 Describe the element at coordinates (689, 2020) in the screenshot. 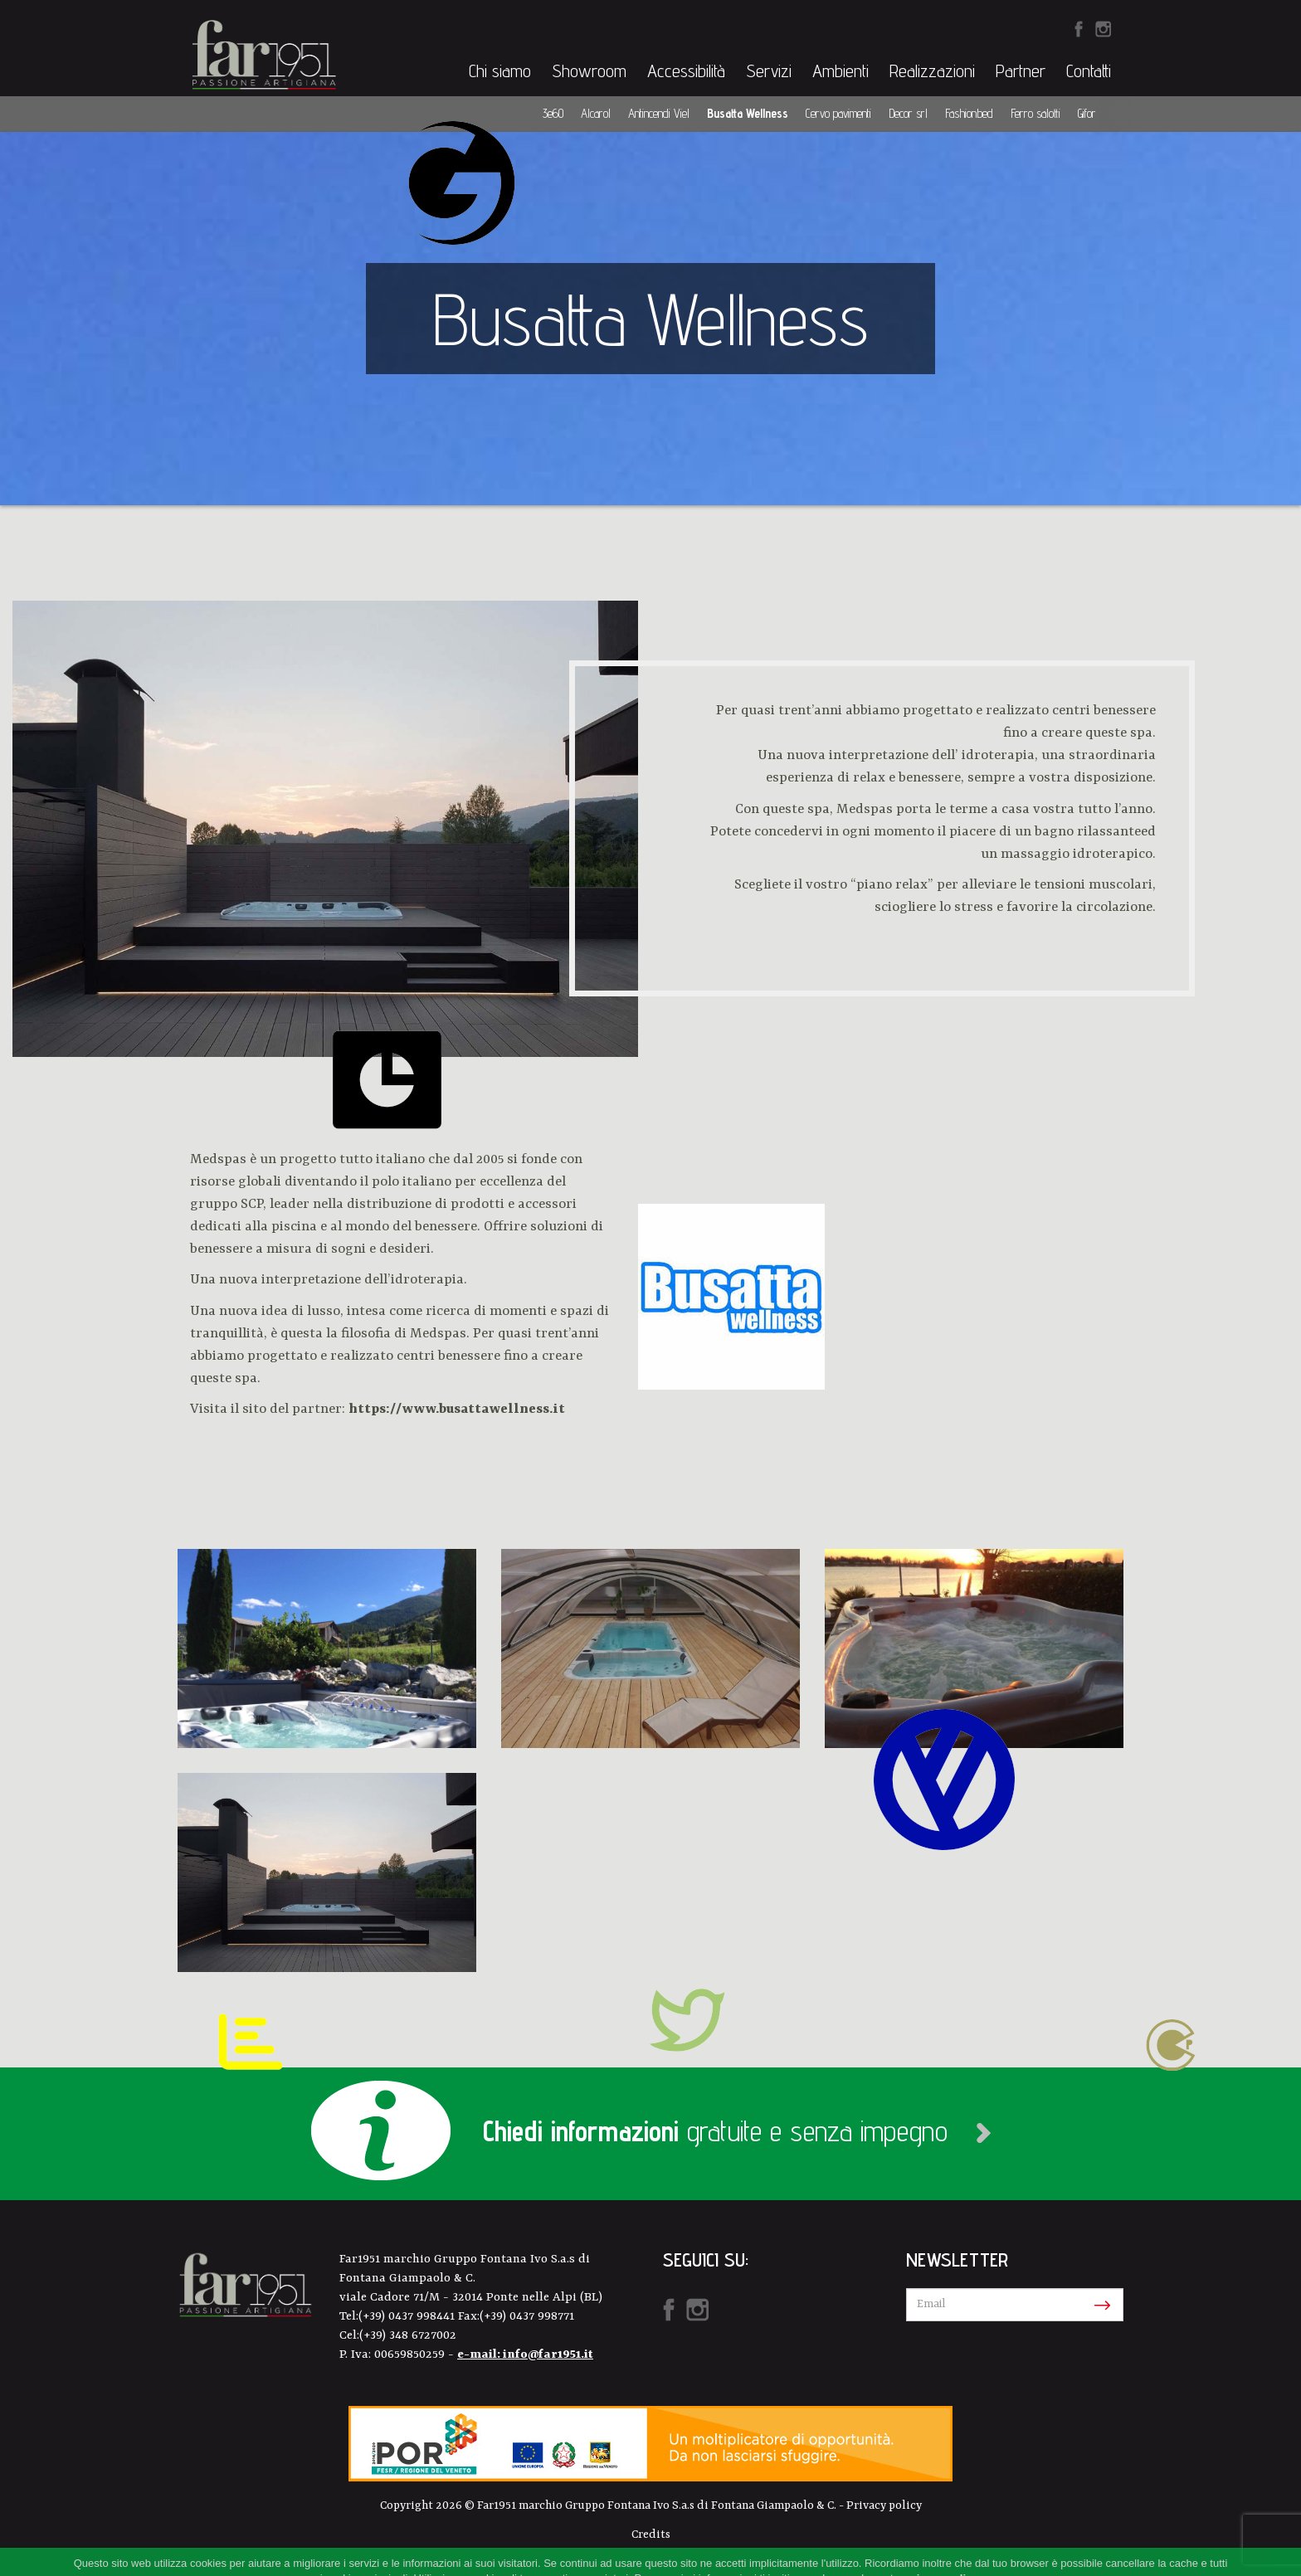

I see `open twitter` at that location.